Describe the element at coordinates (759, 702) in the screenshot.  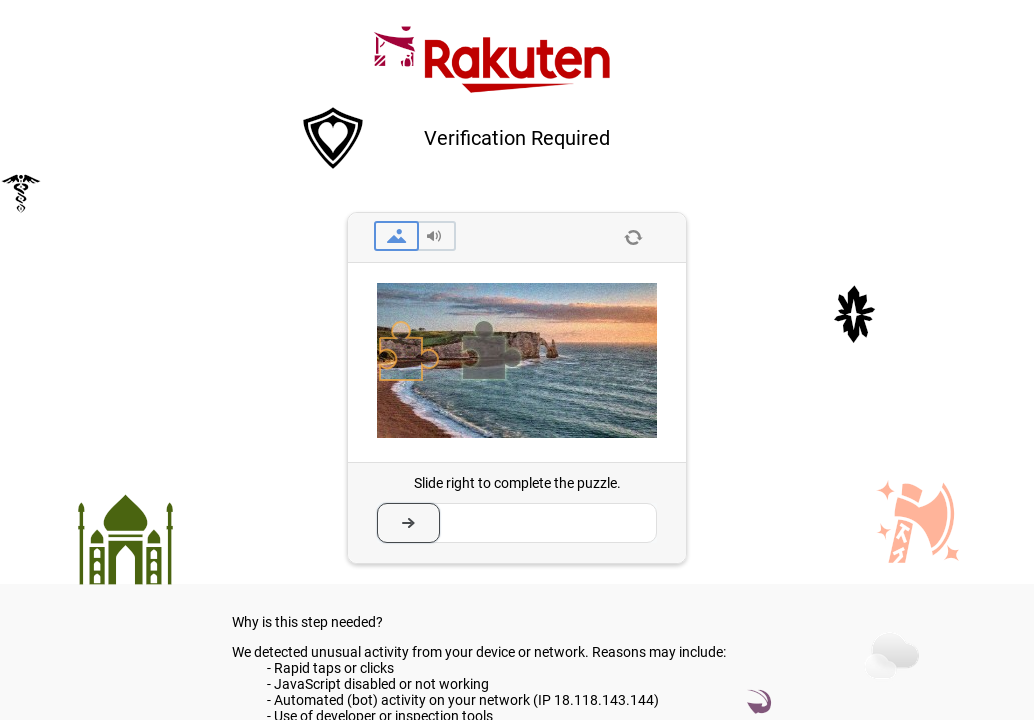
I see `go back to previous screen` at that location.